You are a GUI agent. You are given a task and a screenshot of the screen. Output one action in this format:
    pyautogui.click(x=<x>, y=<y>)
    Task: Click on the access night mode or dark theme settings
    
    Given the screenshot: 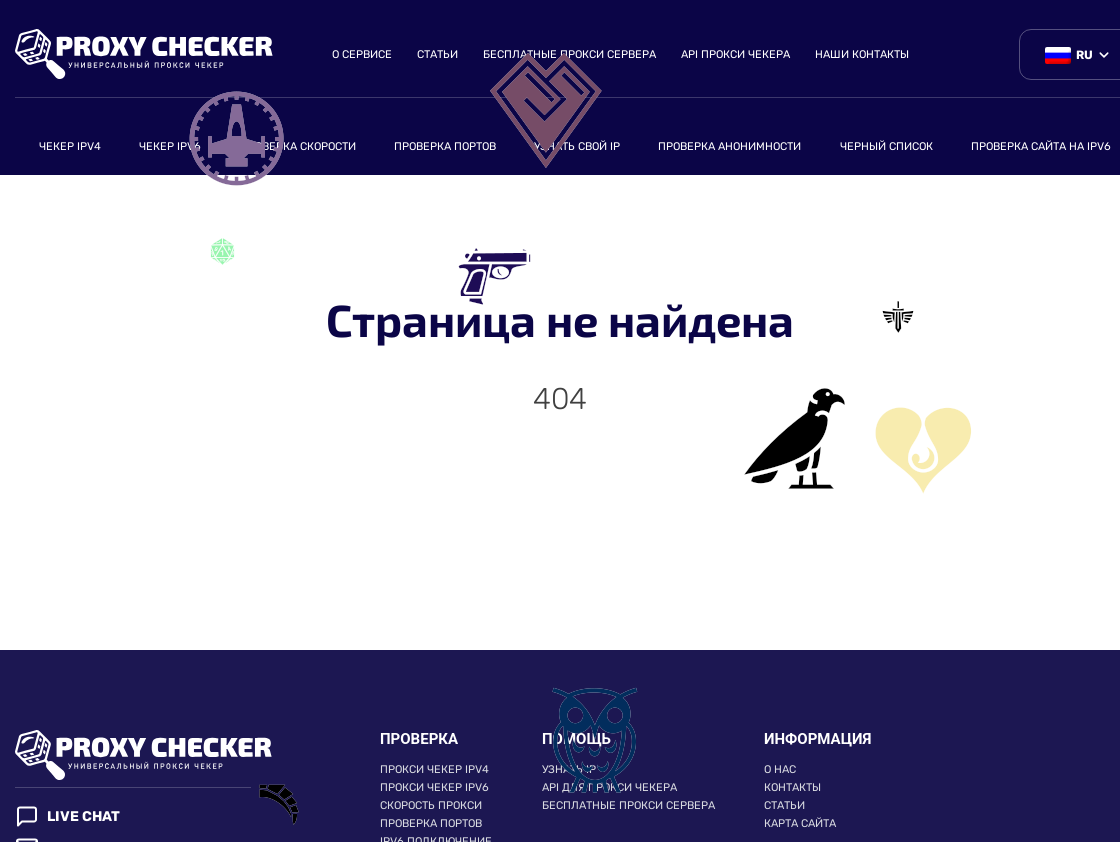 What is the action you would take?
    pyautogui.click(x=594, y=740)
    